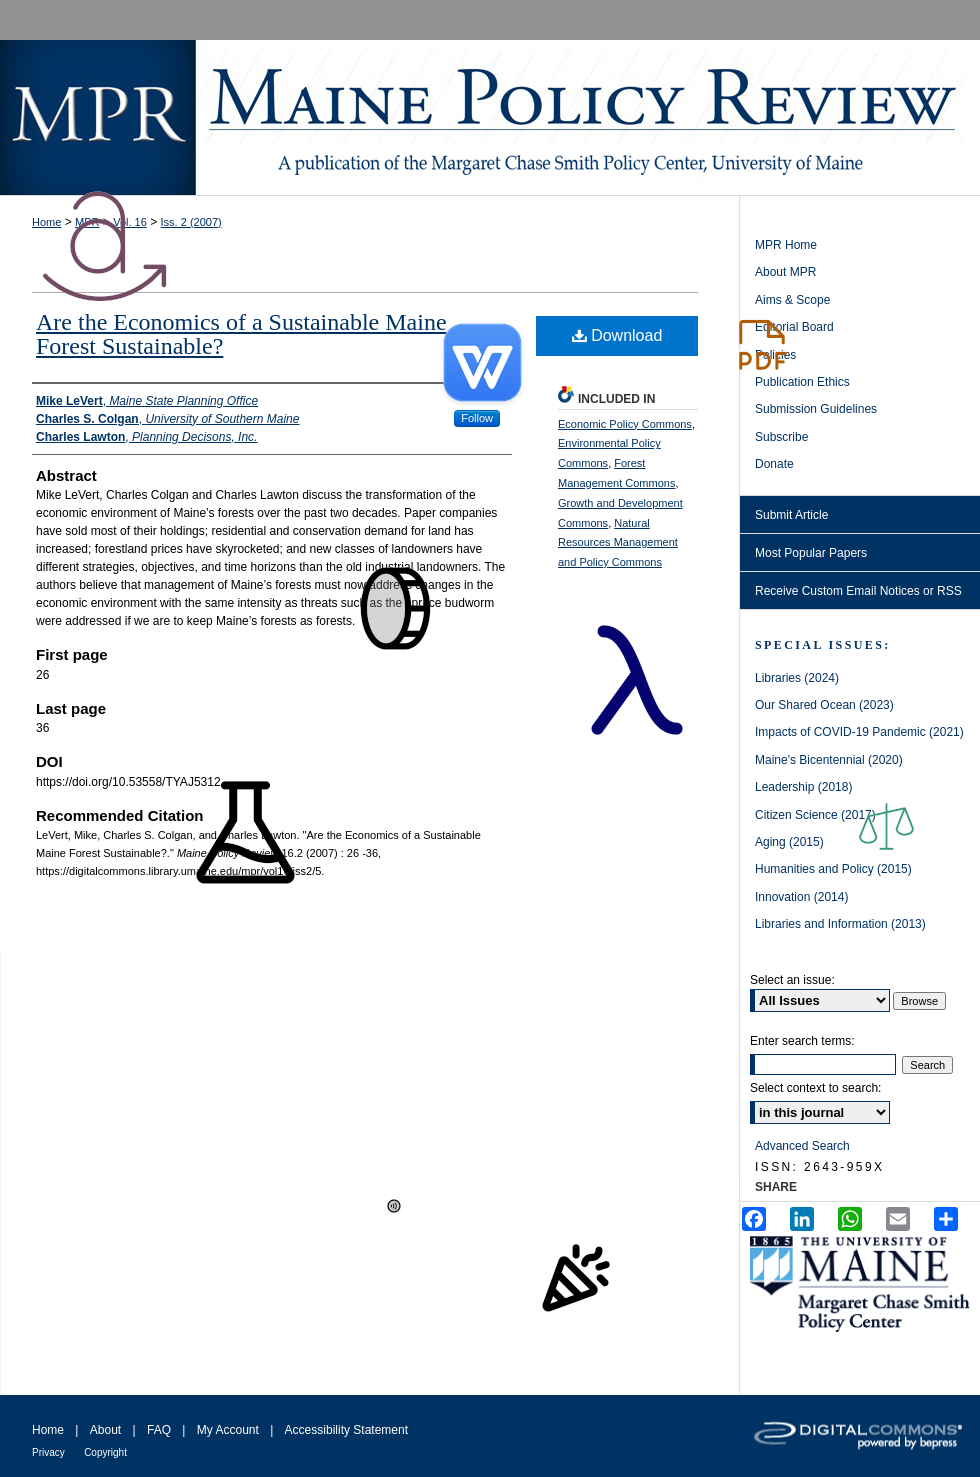 The height and width of the screenshot is (1477, 980). Describe the element at coordinates (245, 834) in the screenshot. I see `access science or laboratory features` at that location.